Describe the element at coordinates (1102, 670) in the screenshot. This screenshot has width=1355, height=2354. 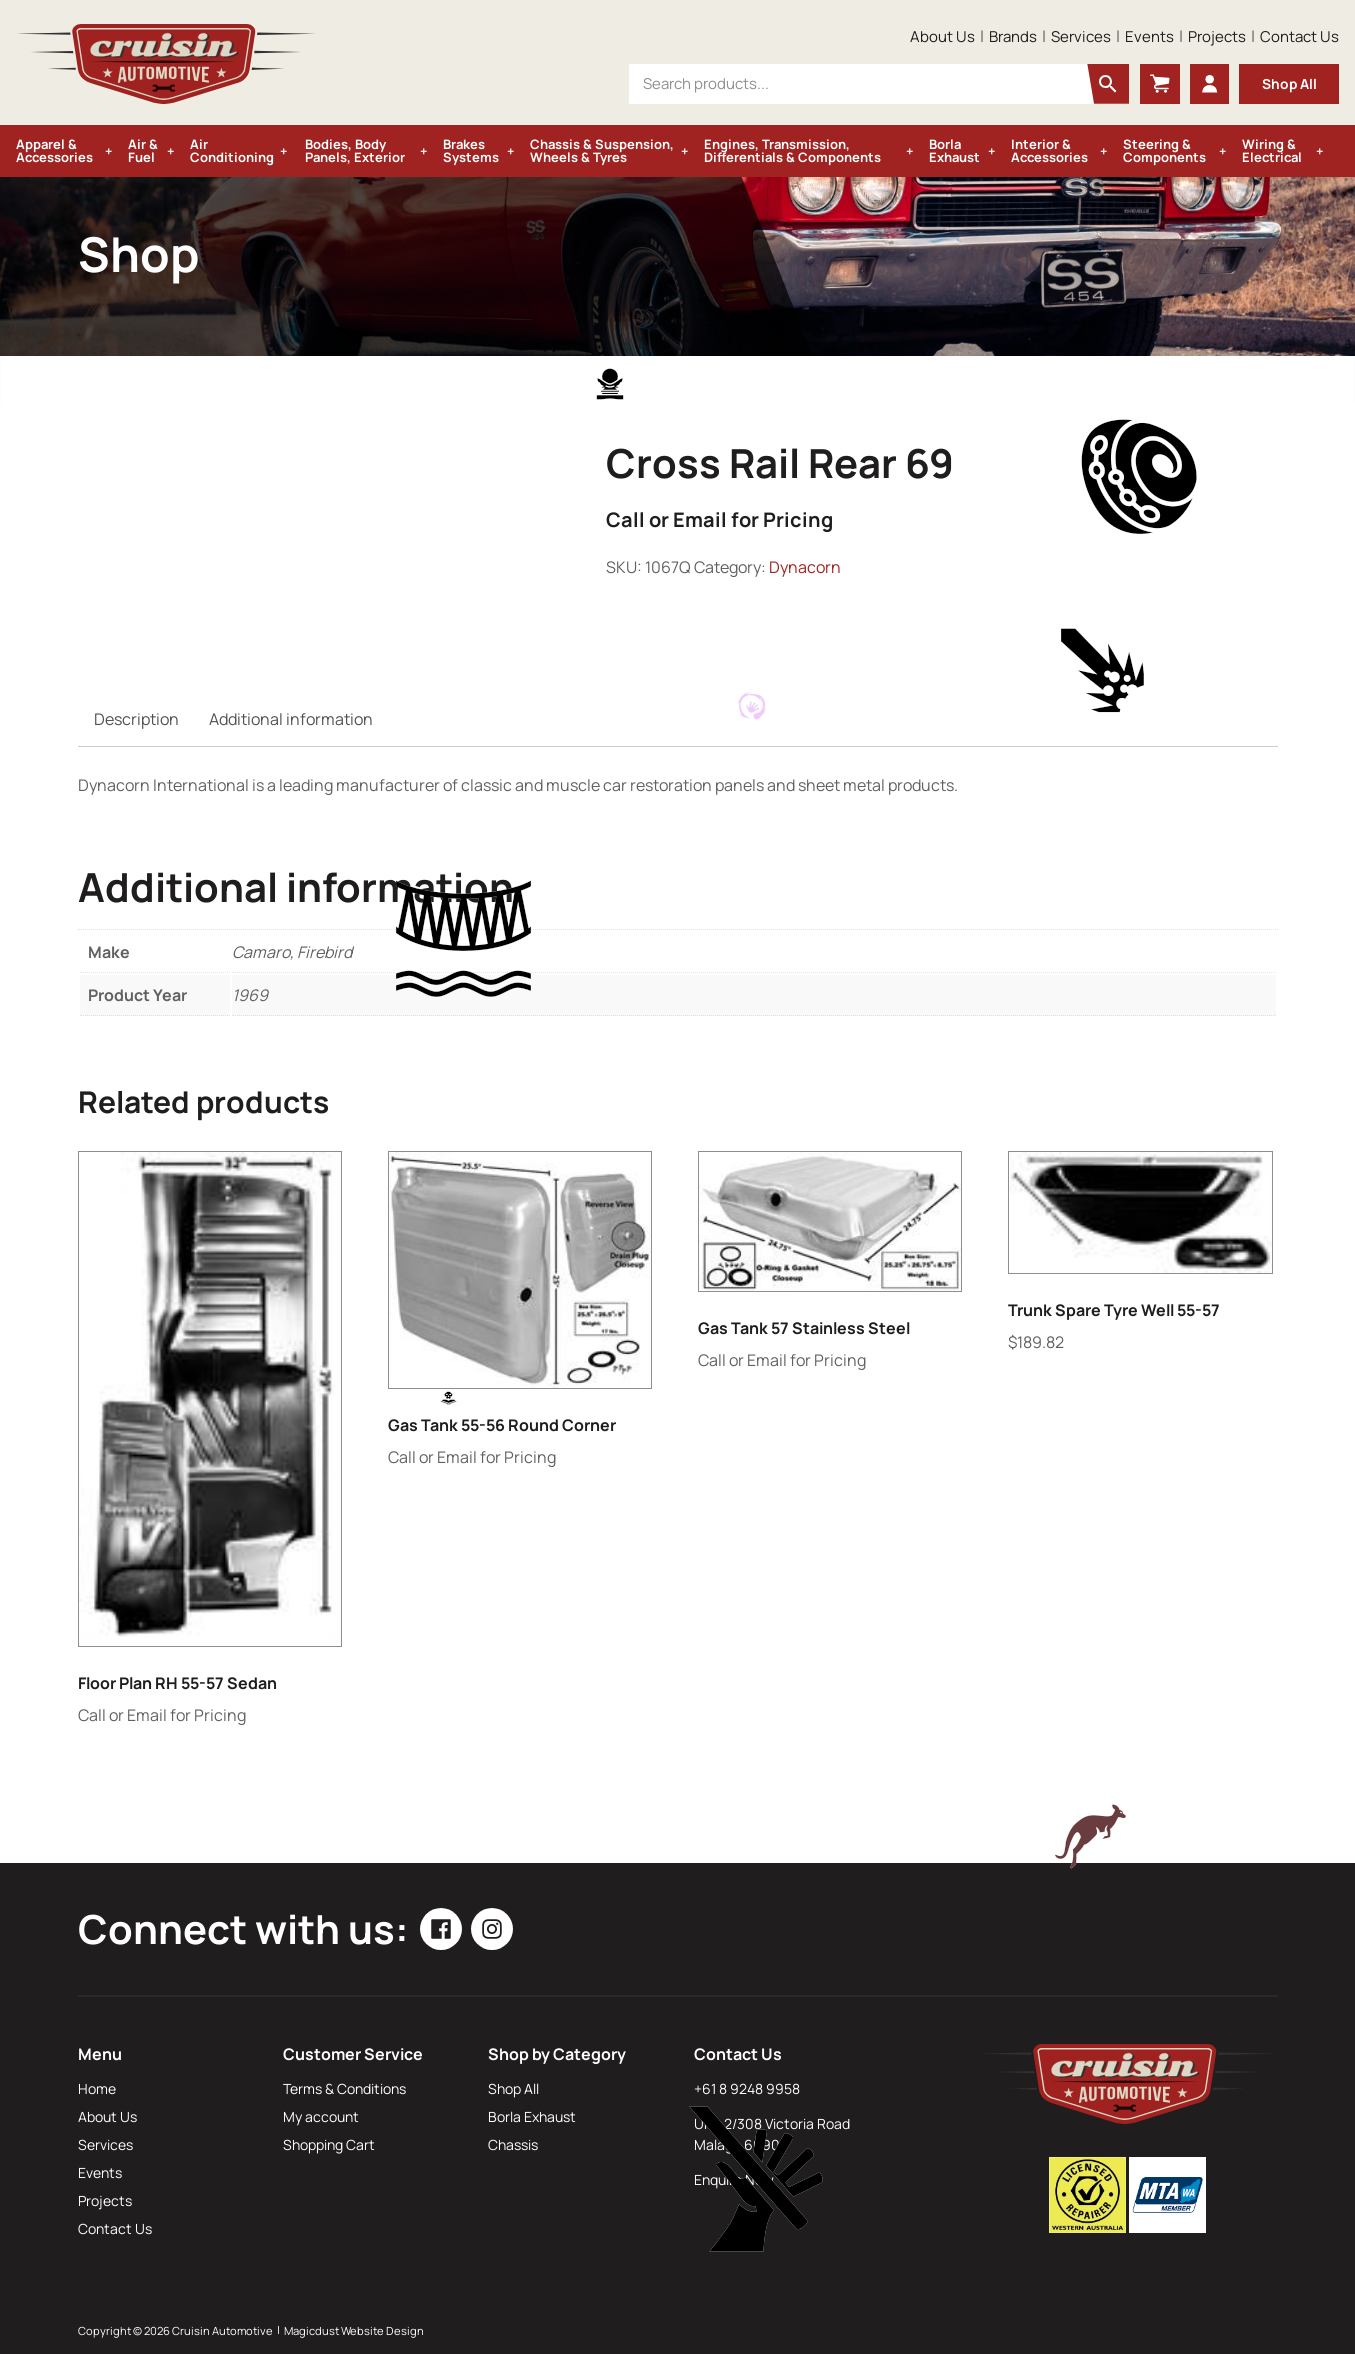
I see `activate a beam or energy attack` at that location.